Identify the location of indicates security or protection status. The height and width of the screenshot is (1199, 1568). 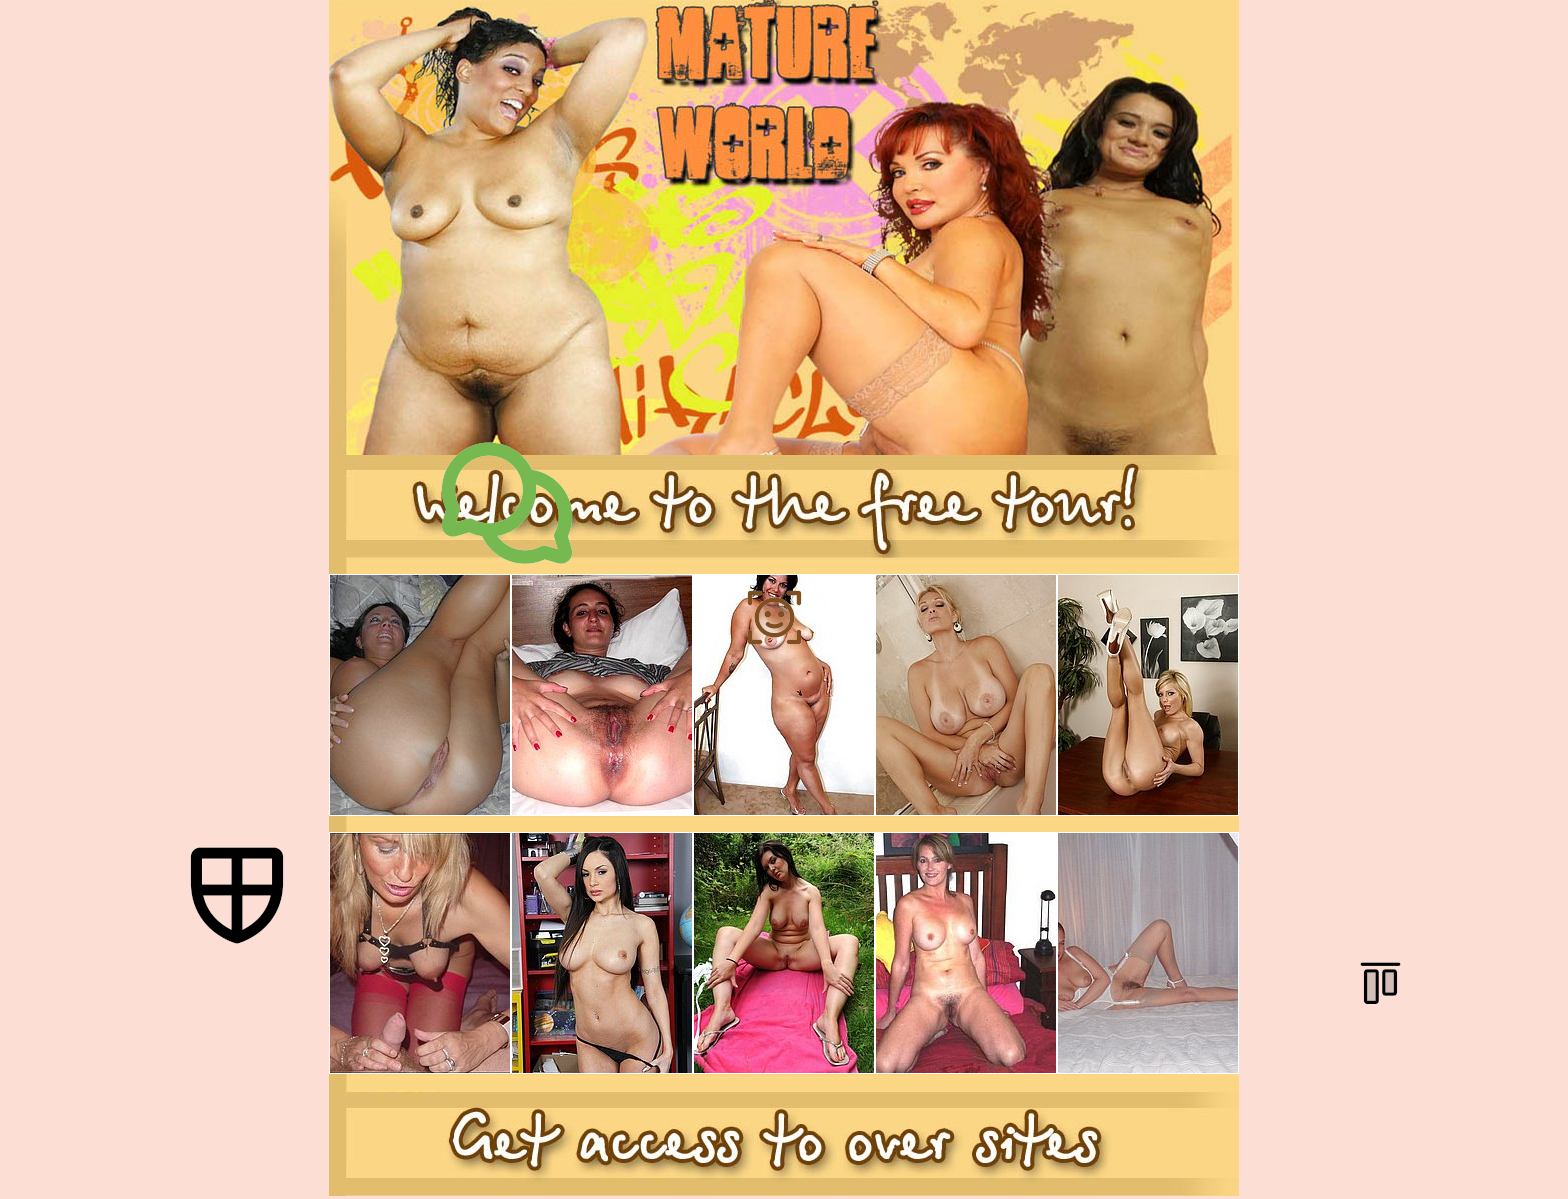
(237, 890).